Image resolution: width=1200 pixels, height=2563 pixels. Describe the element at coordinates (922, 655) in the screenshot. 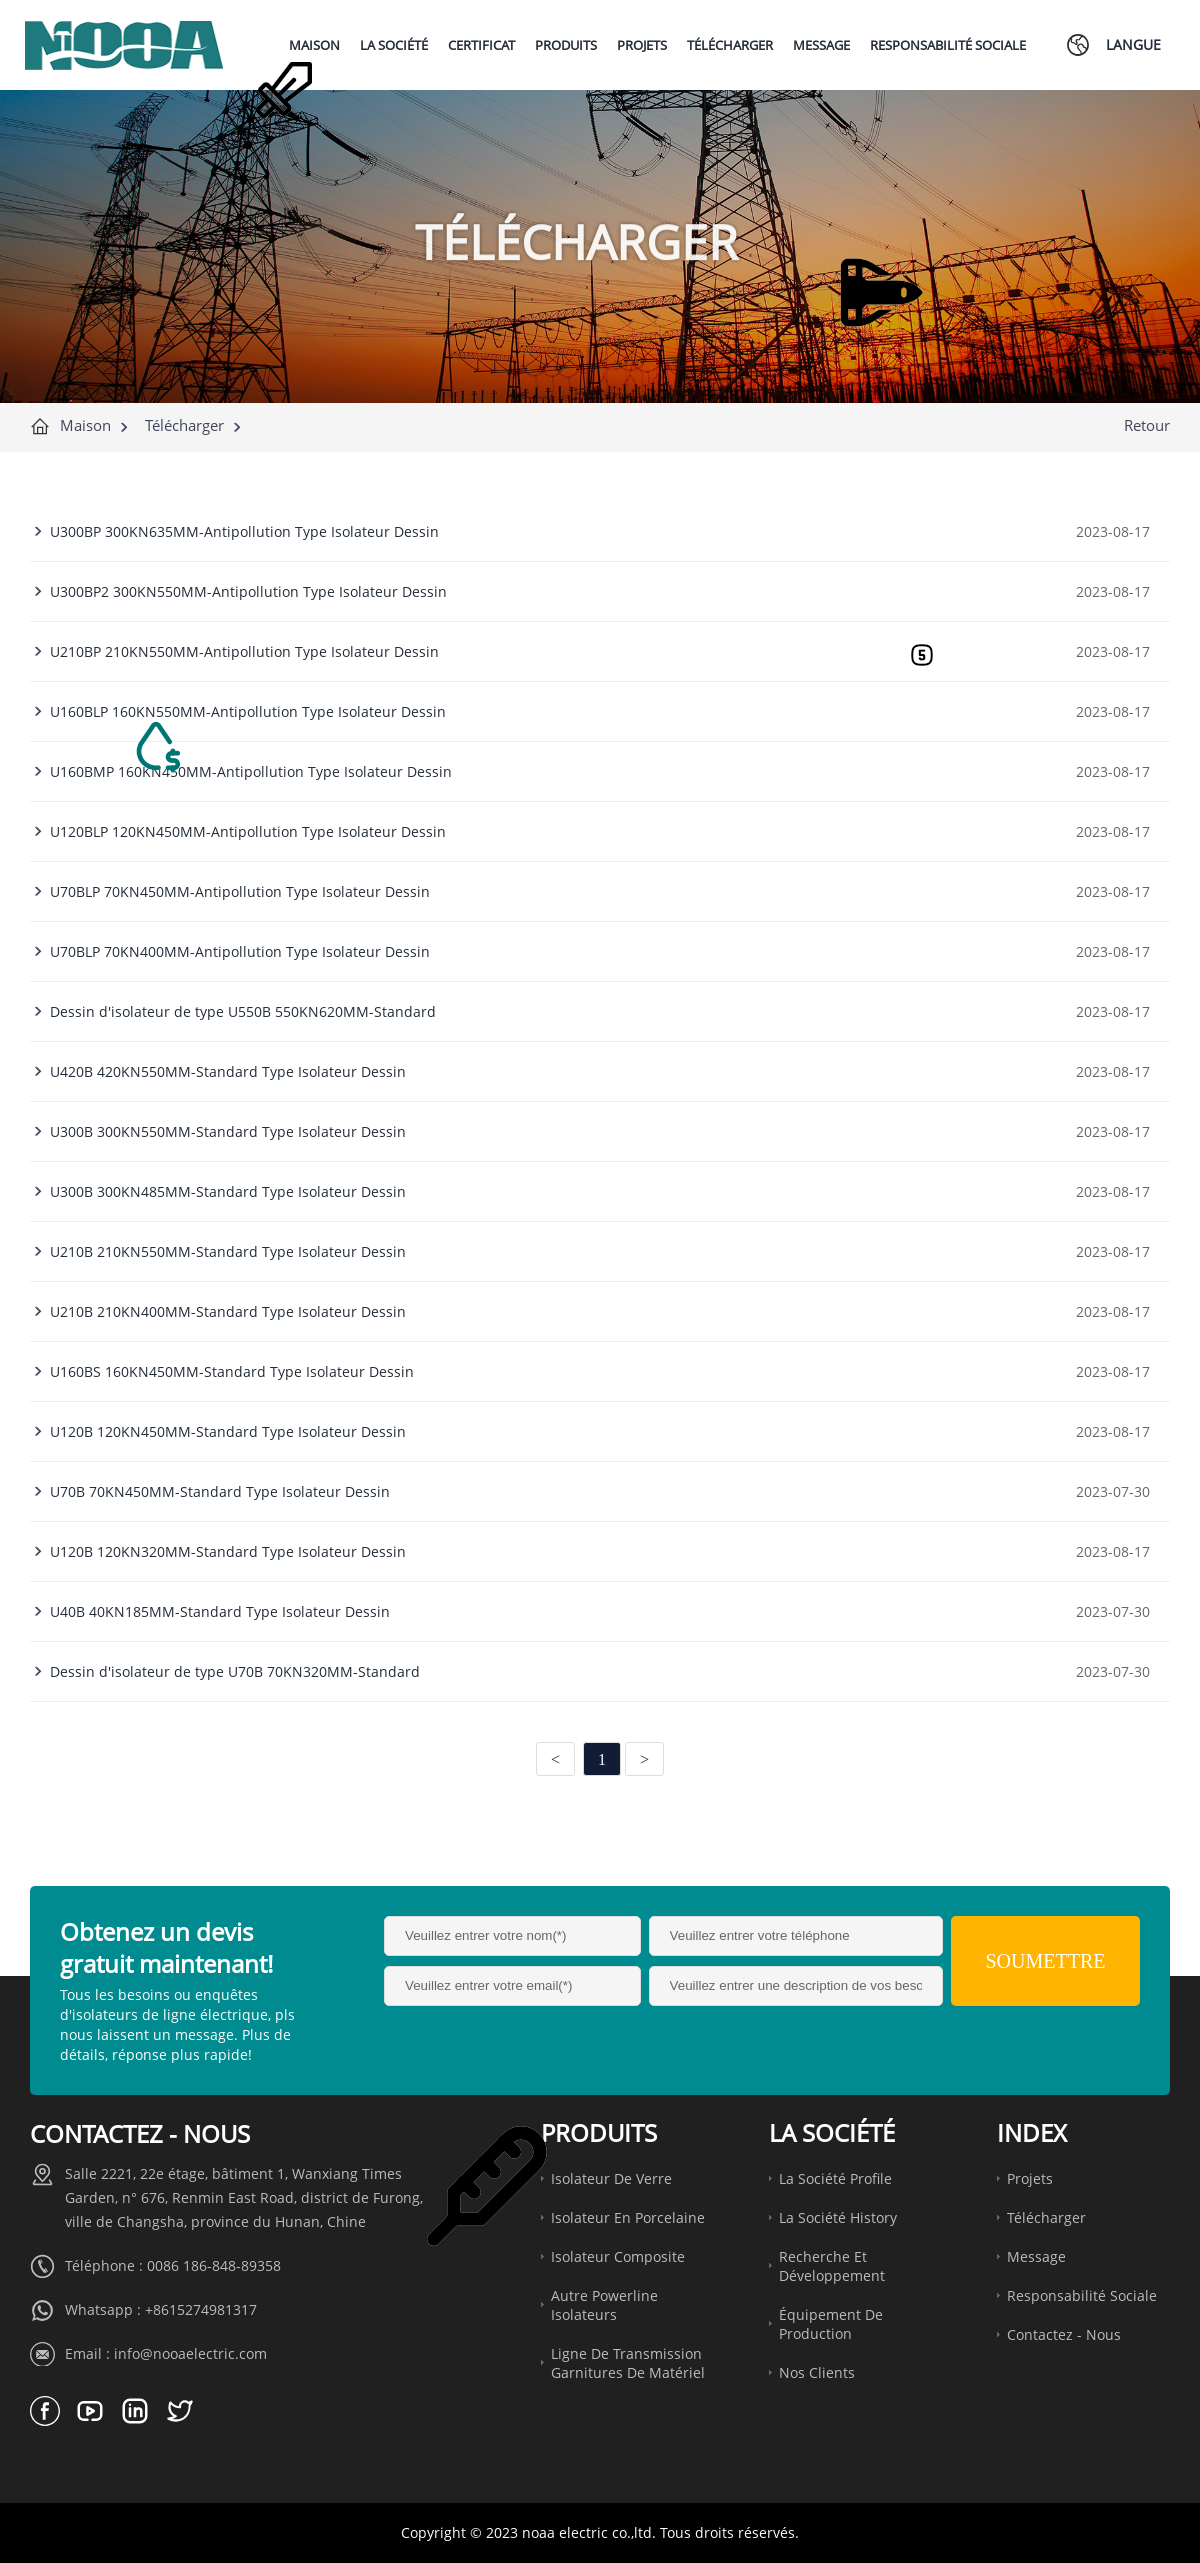

I see `indicates step 5 in a multi-step process` at that location.